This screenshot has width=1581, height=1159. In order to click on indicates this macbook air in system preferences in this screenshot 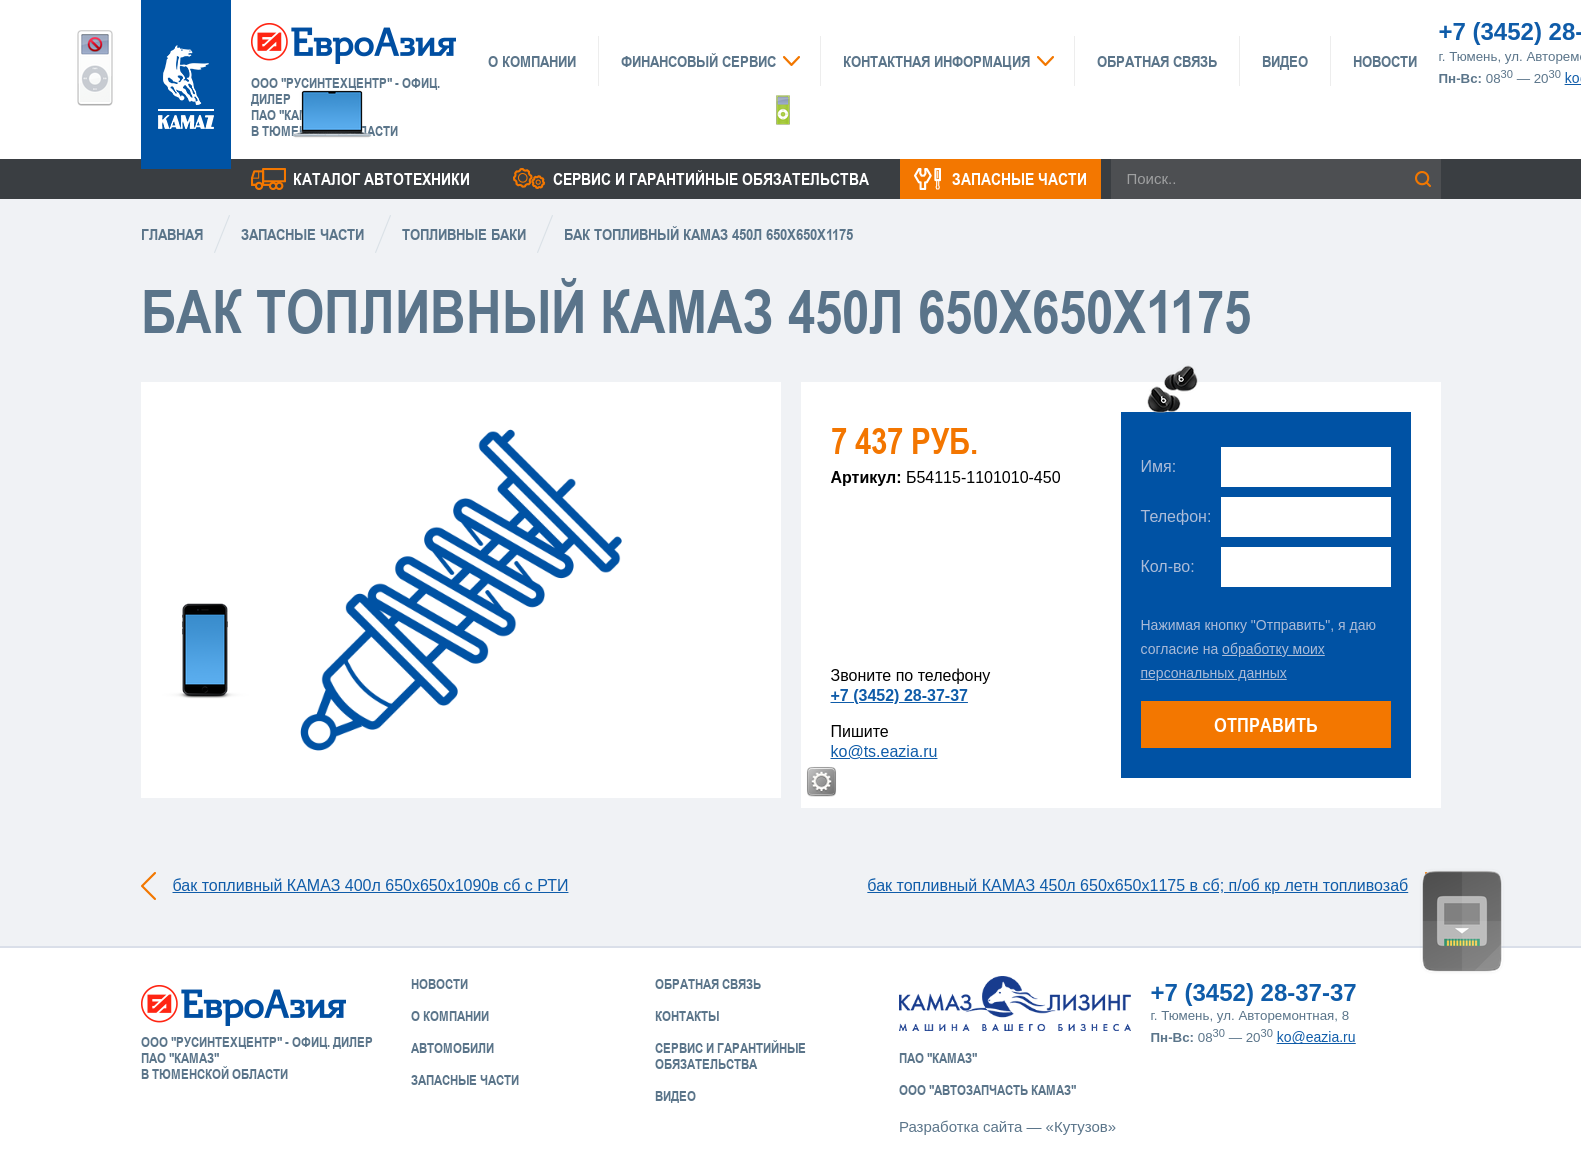, I will do `click(332, 107)`.